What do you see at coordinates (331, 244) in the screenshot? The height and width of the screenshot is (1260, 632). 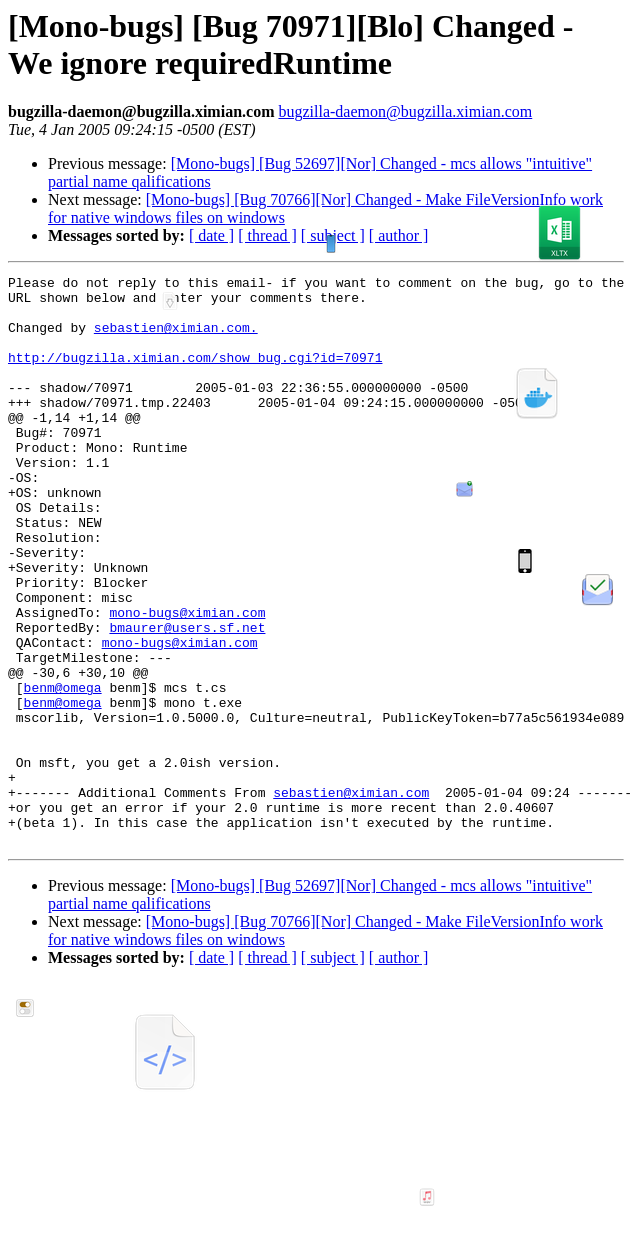 I see `indicates a connected iPhone 14 Pro device` at bounding box center [331, 244].